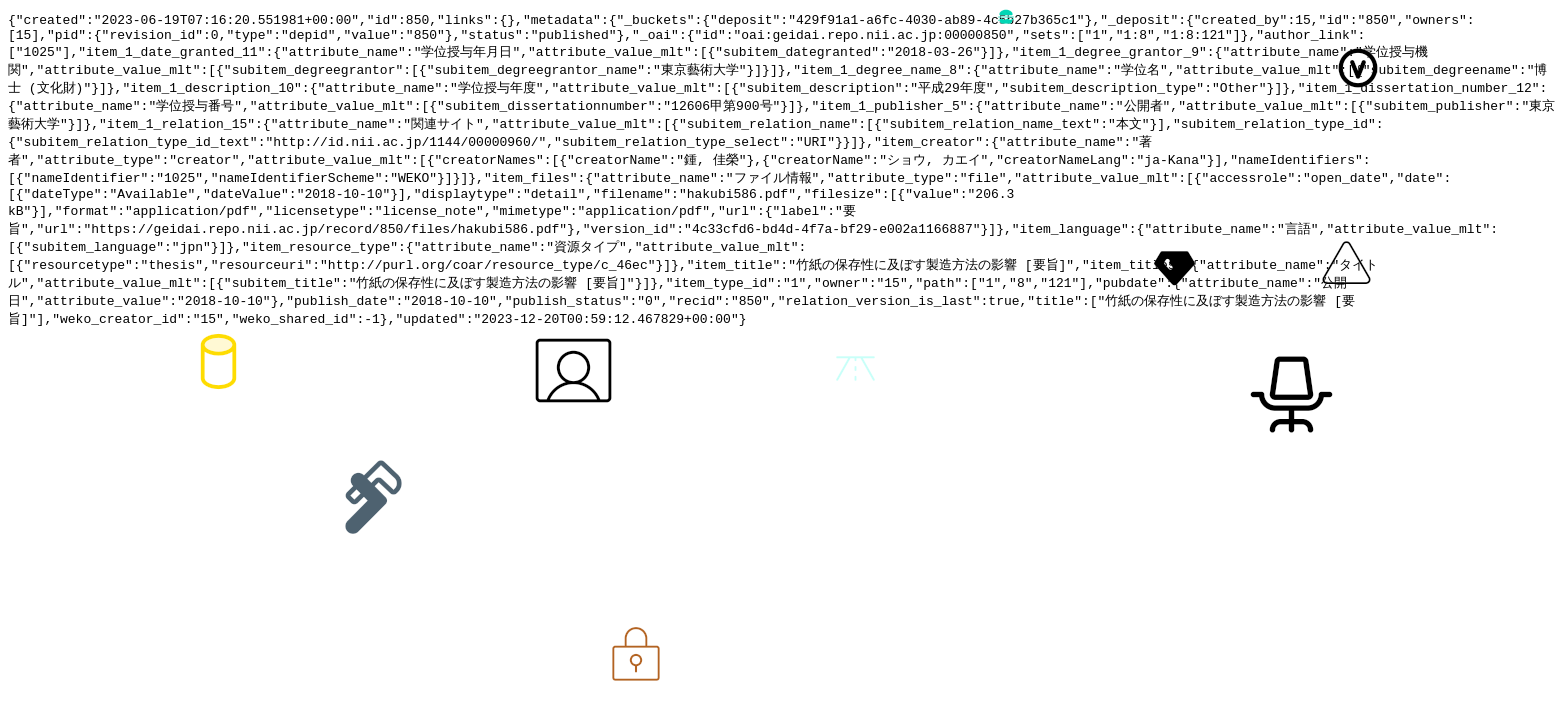 The image size is (1568, 720). I want to click on view directions or navigation route, so click(855, 368).